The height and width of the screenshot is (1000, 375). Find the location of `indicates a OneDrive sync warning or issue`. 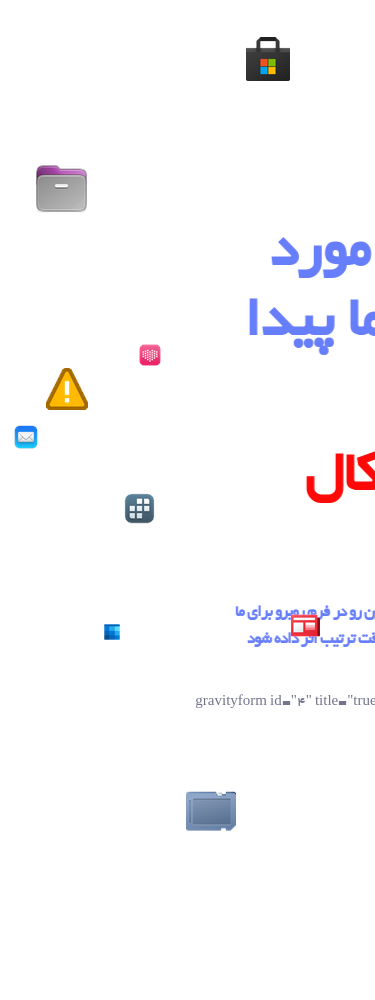

indicates a OneDrive sync warning or issue is located at coordinates (67, 389).